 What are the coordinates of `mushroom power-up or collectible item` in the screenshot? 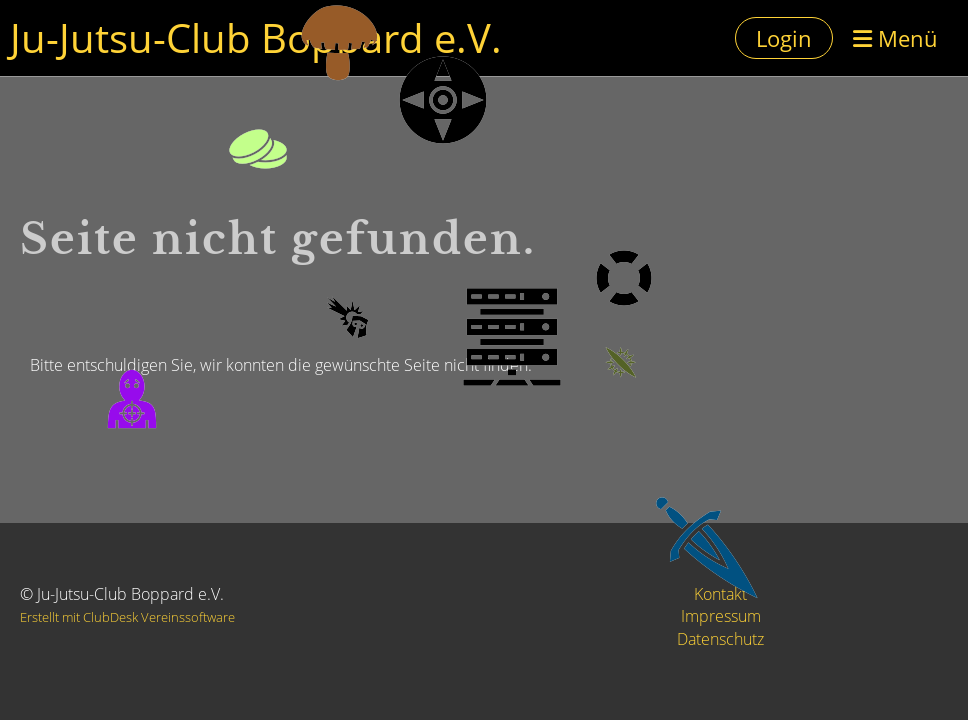 It's located at (339, 42).